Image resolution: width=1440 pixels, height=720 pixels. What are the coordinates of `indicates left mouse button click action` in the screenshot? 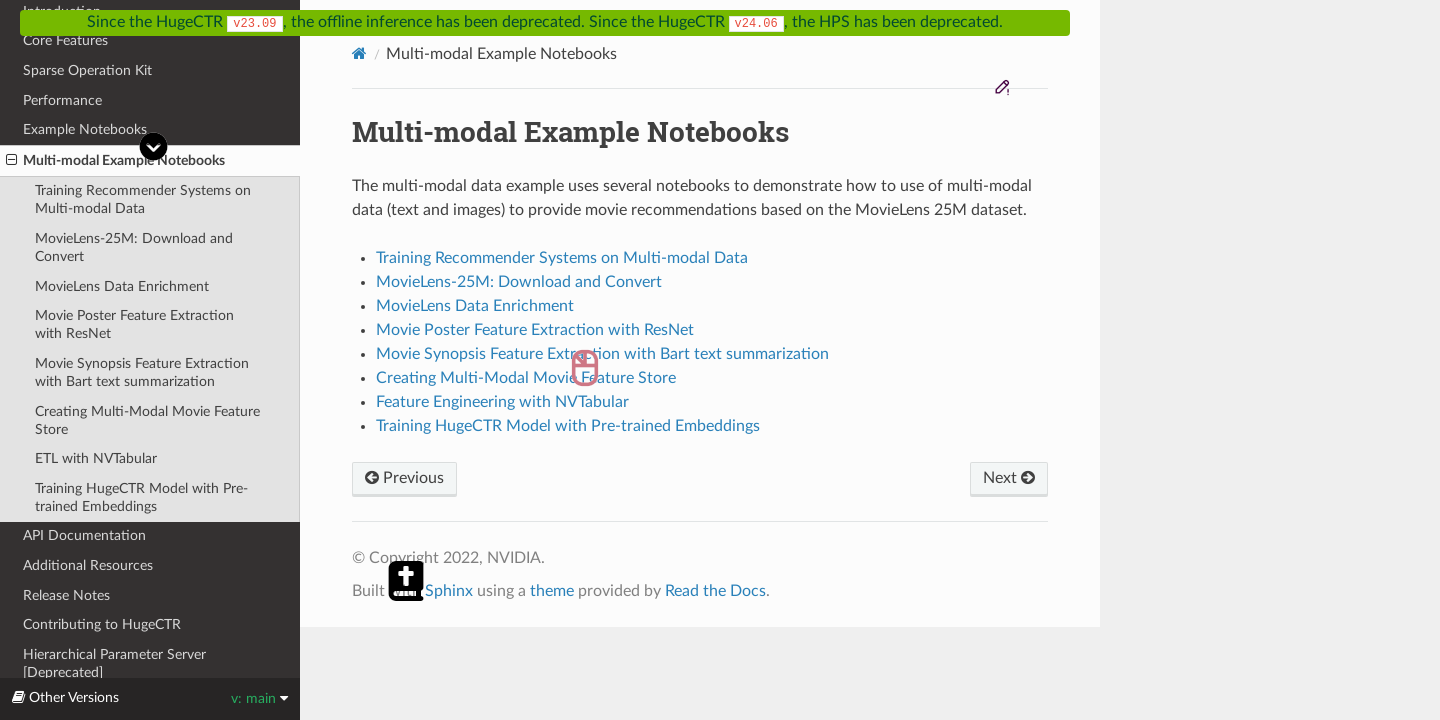 It's located at (585, 368).